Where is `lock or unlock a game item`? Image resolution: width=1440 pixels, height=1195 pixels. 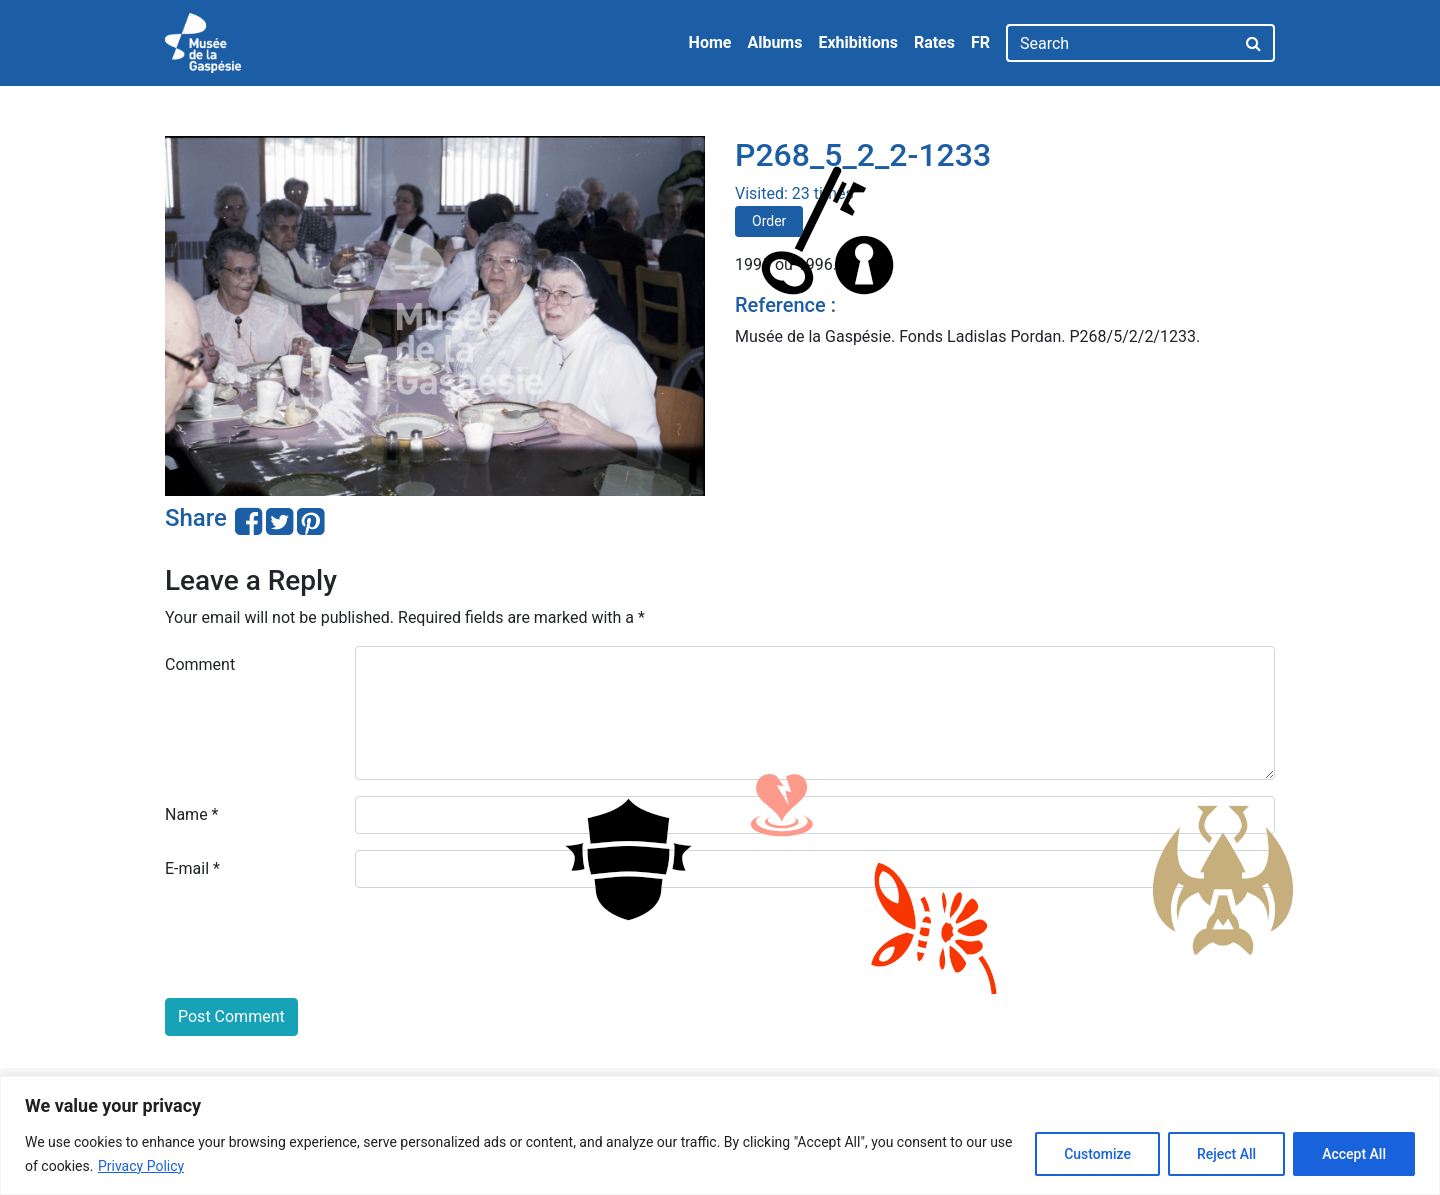 lock or unlock a game item is located at coordinates (827, 230).